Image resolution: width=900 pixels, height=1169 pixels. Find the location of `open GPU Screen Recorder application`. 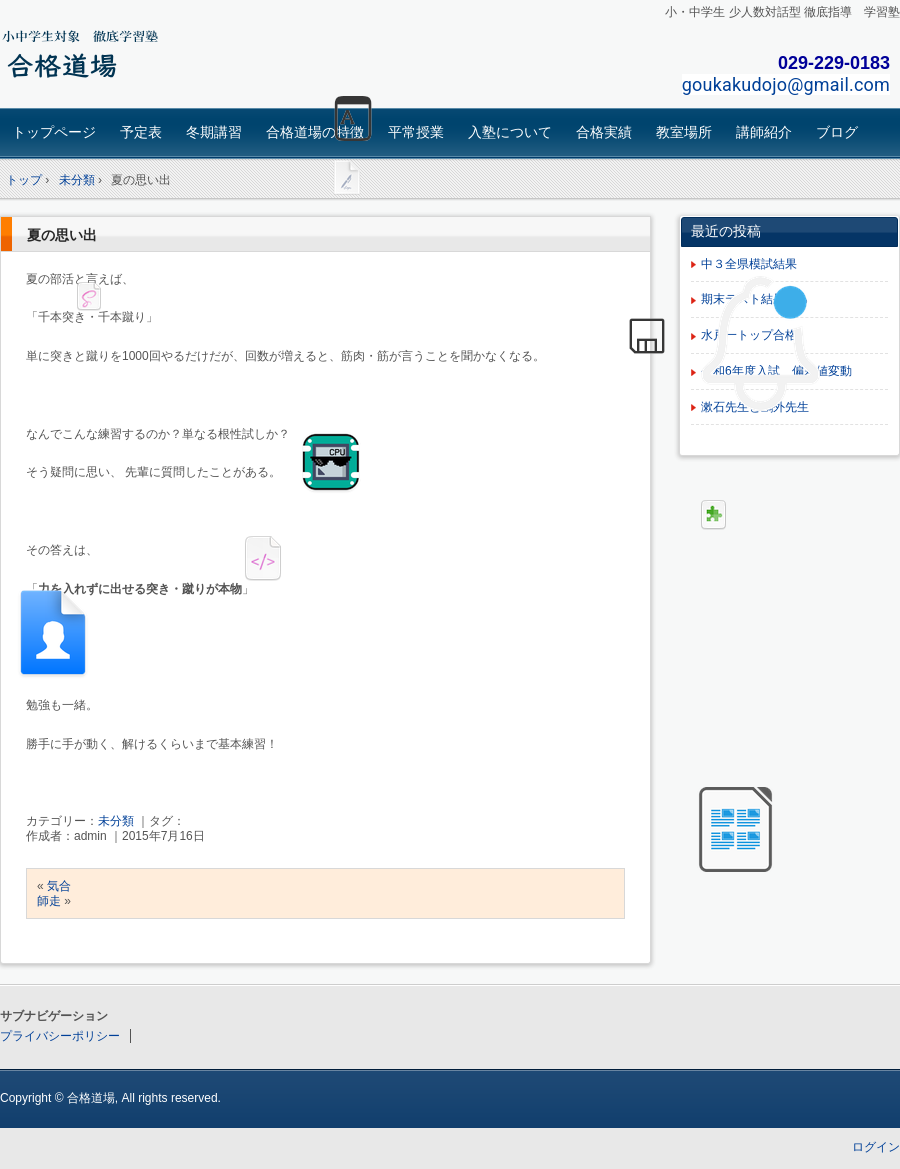

open GPU Screen Recorder application is located at coordinates (331, 462).